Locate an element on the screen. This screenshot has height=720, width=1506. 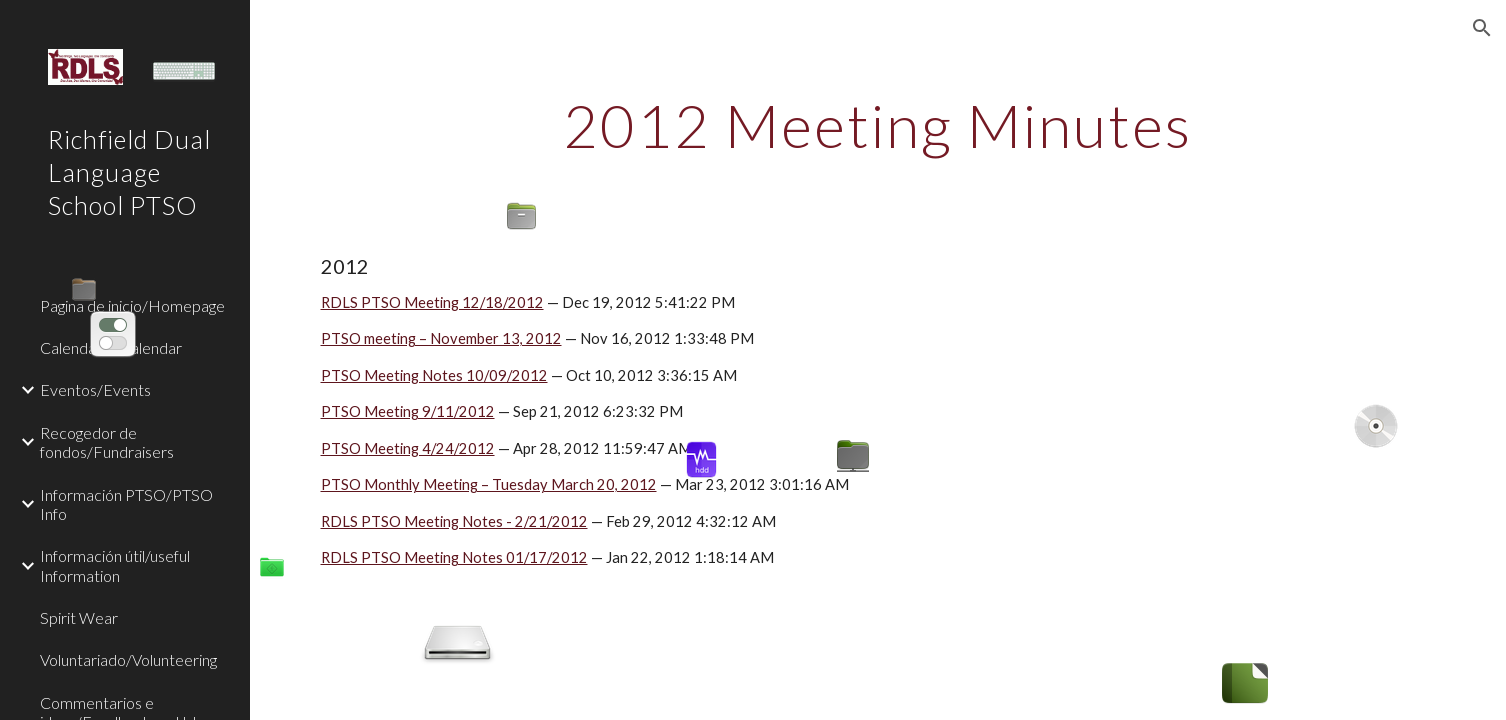
open a folder to view its contents is located at coordinates (84, 289).